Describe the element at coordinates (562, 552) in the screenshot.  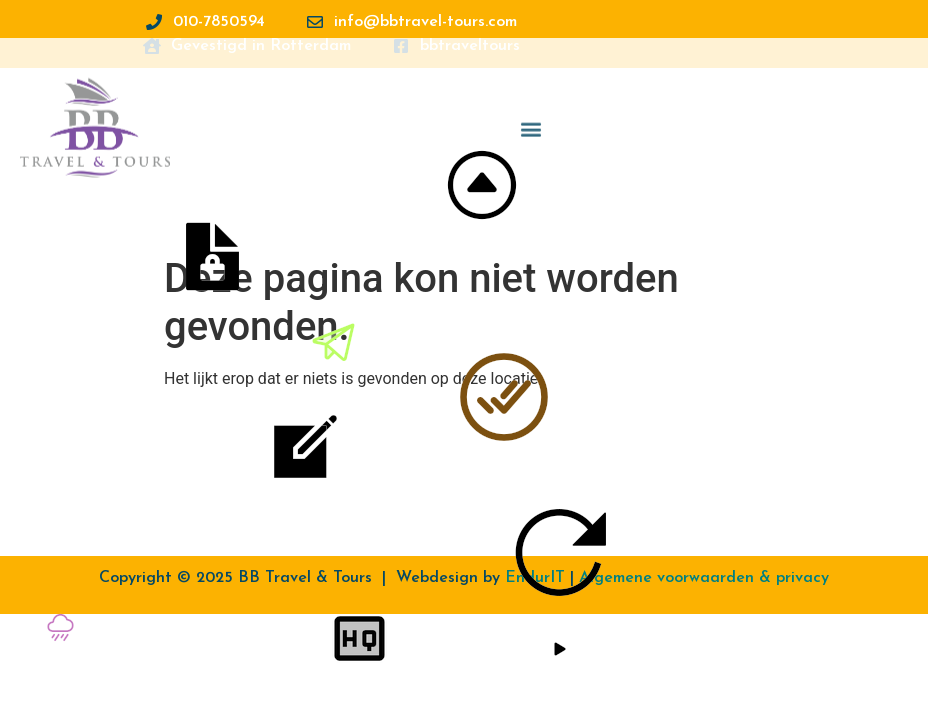
I see `reload or refresh the current page` at that location.